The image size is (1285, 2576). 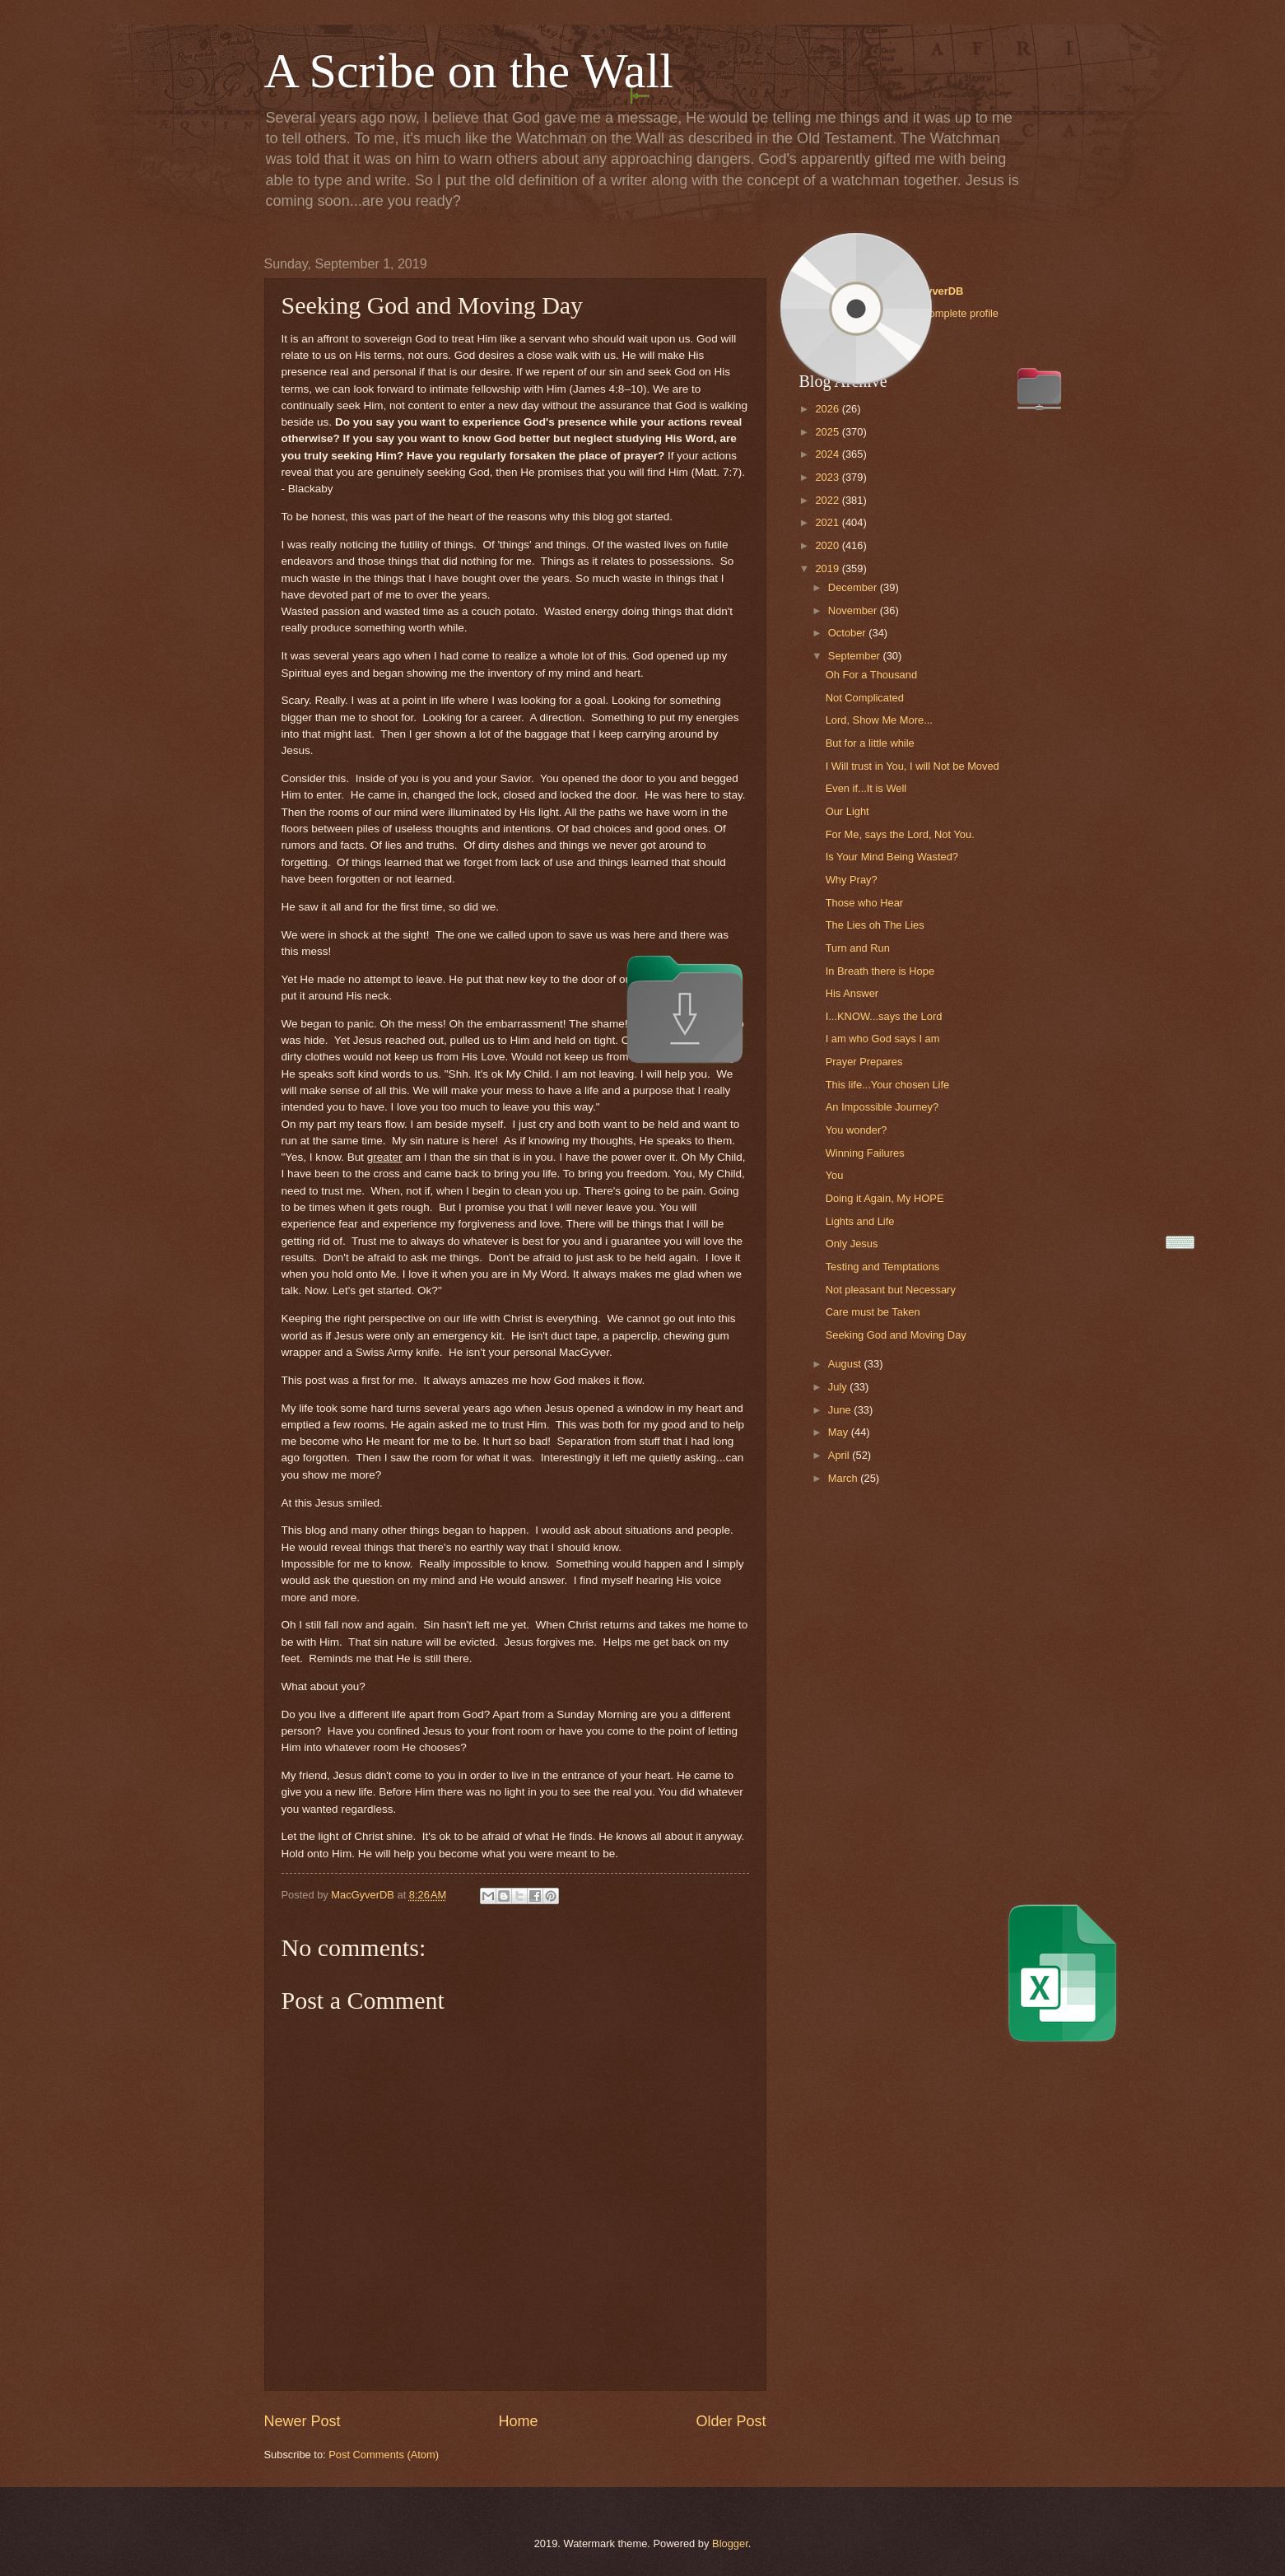 I want to click on go to the first item in a list or sequence, so click(x=640, y=95).